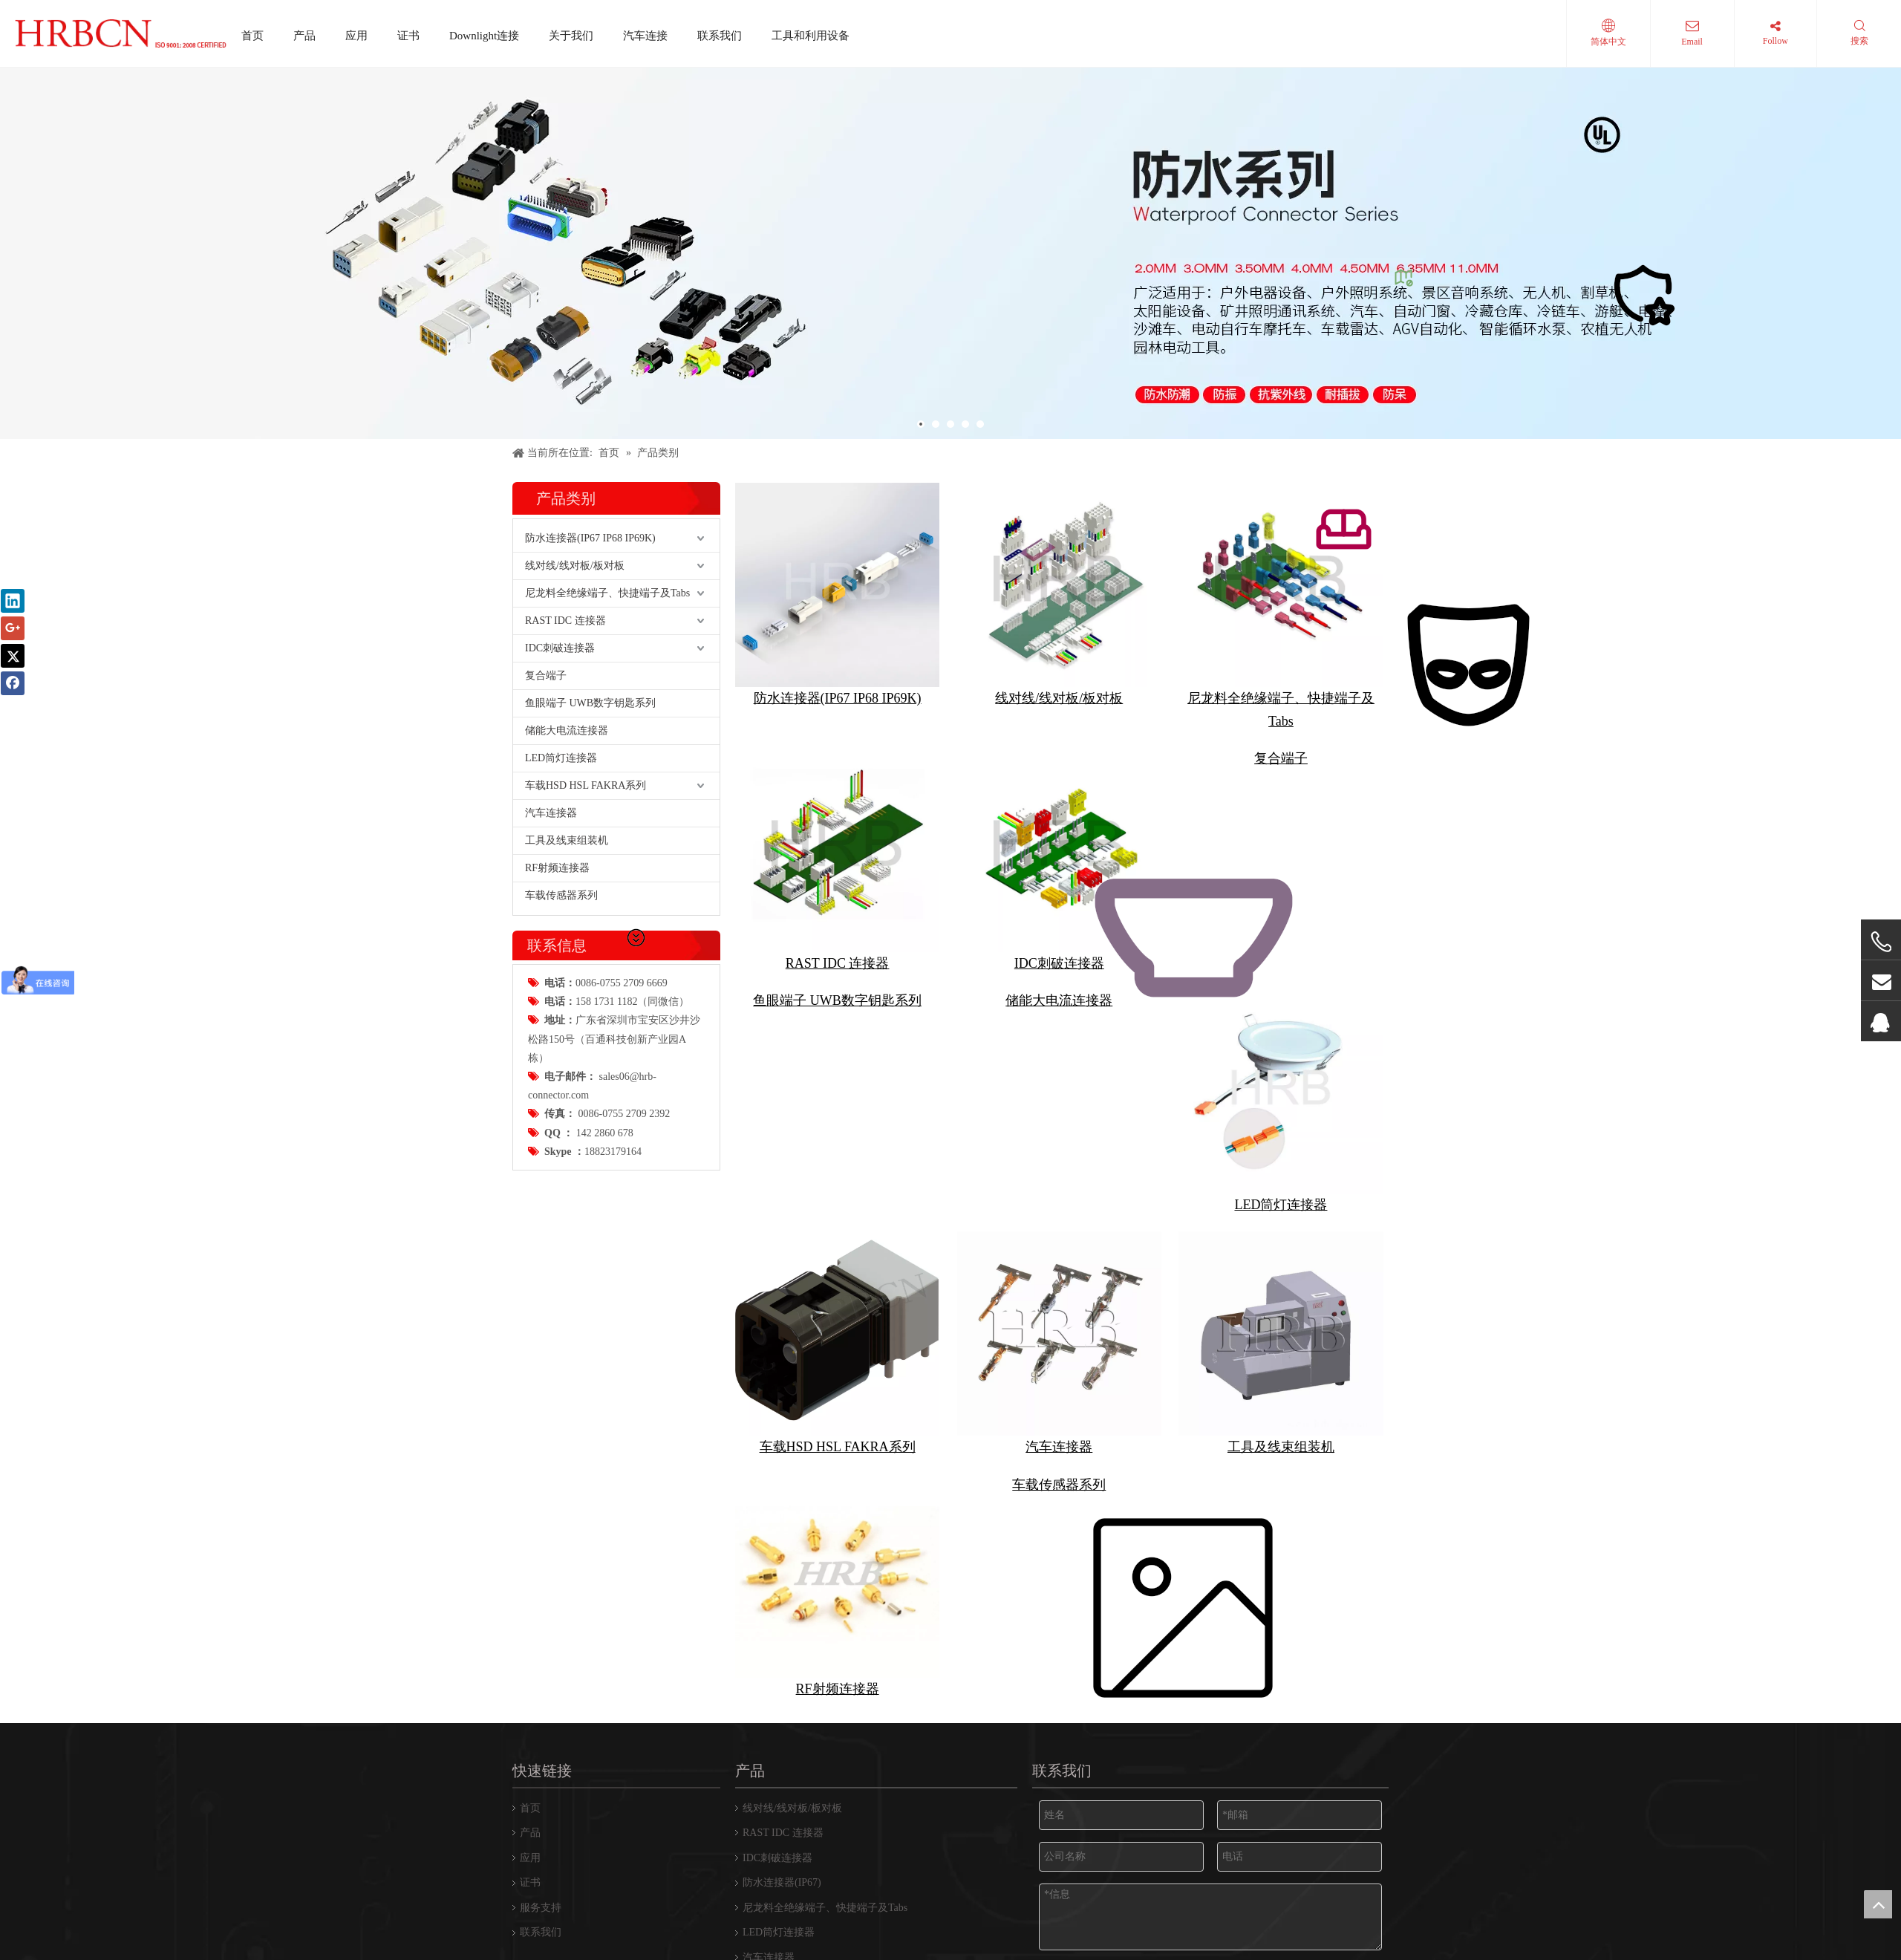  I want to click on expand all content below, so click(636, 937).